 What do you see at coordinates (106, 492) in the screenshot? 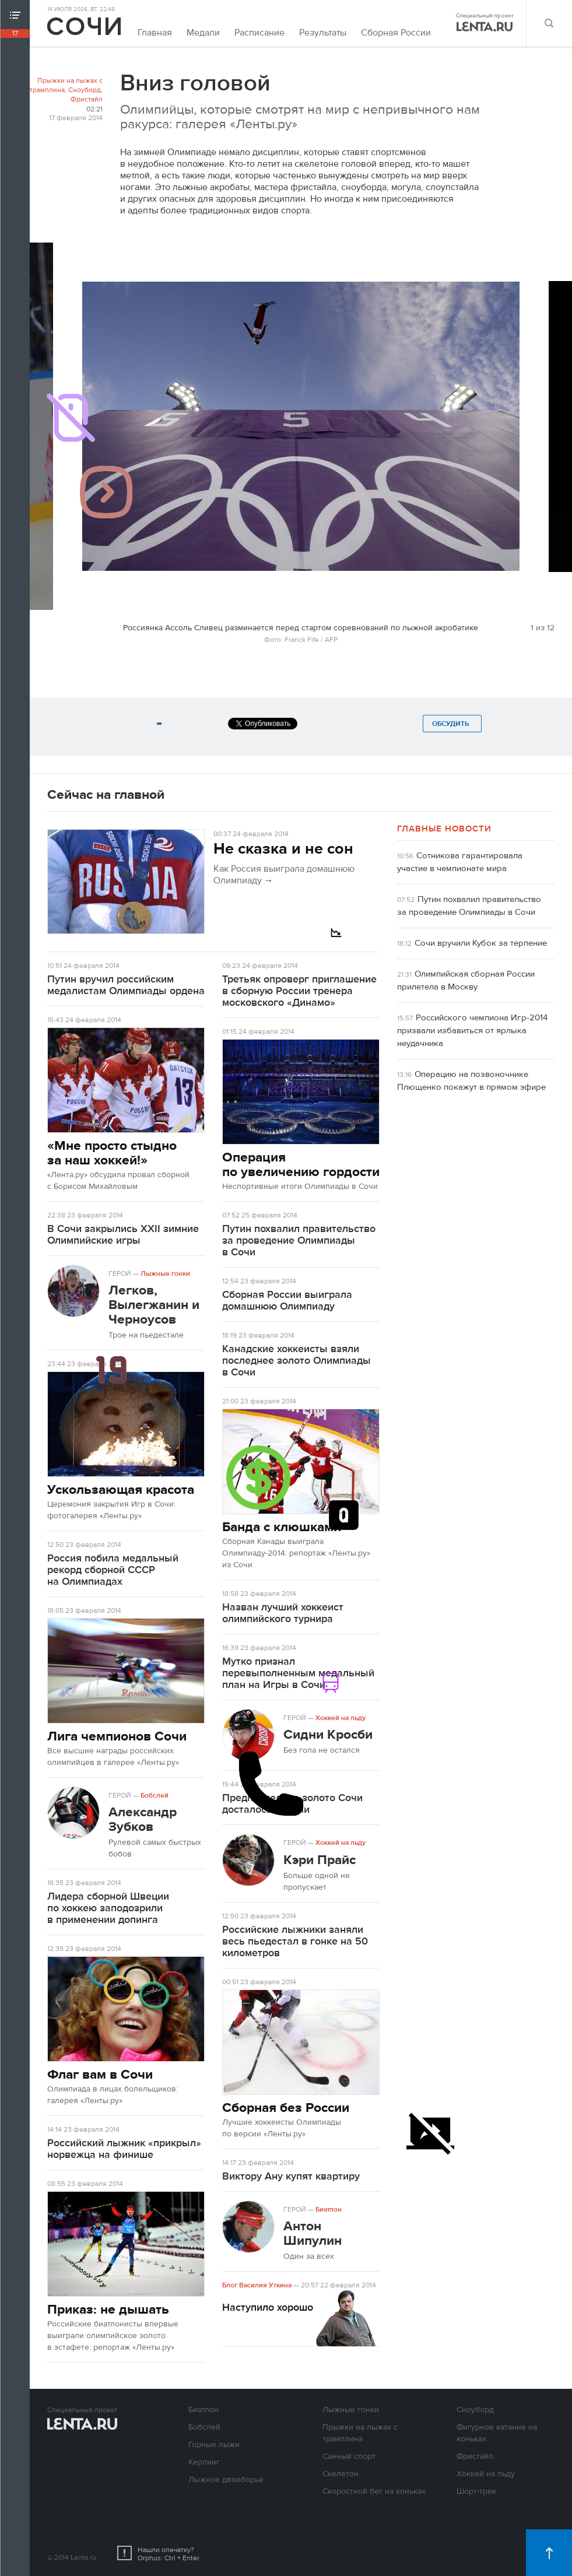
I see `navigate to the next item or page` at bounding box center [106, 492].